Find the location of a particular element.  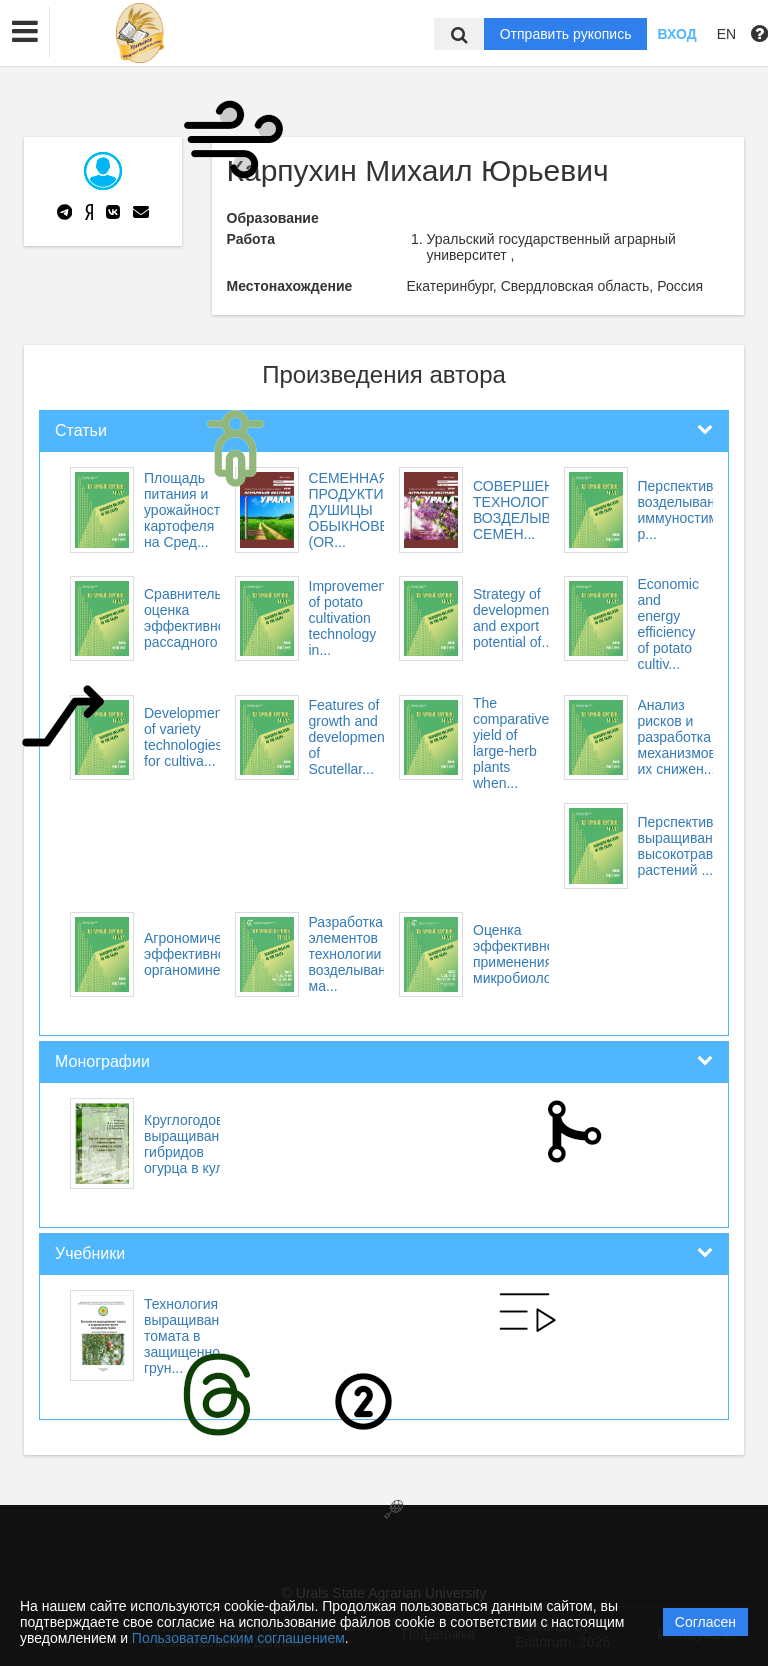

view current wind conditions is located at coordinates (233, 139).